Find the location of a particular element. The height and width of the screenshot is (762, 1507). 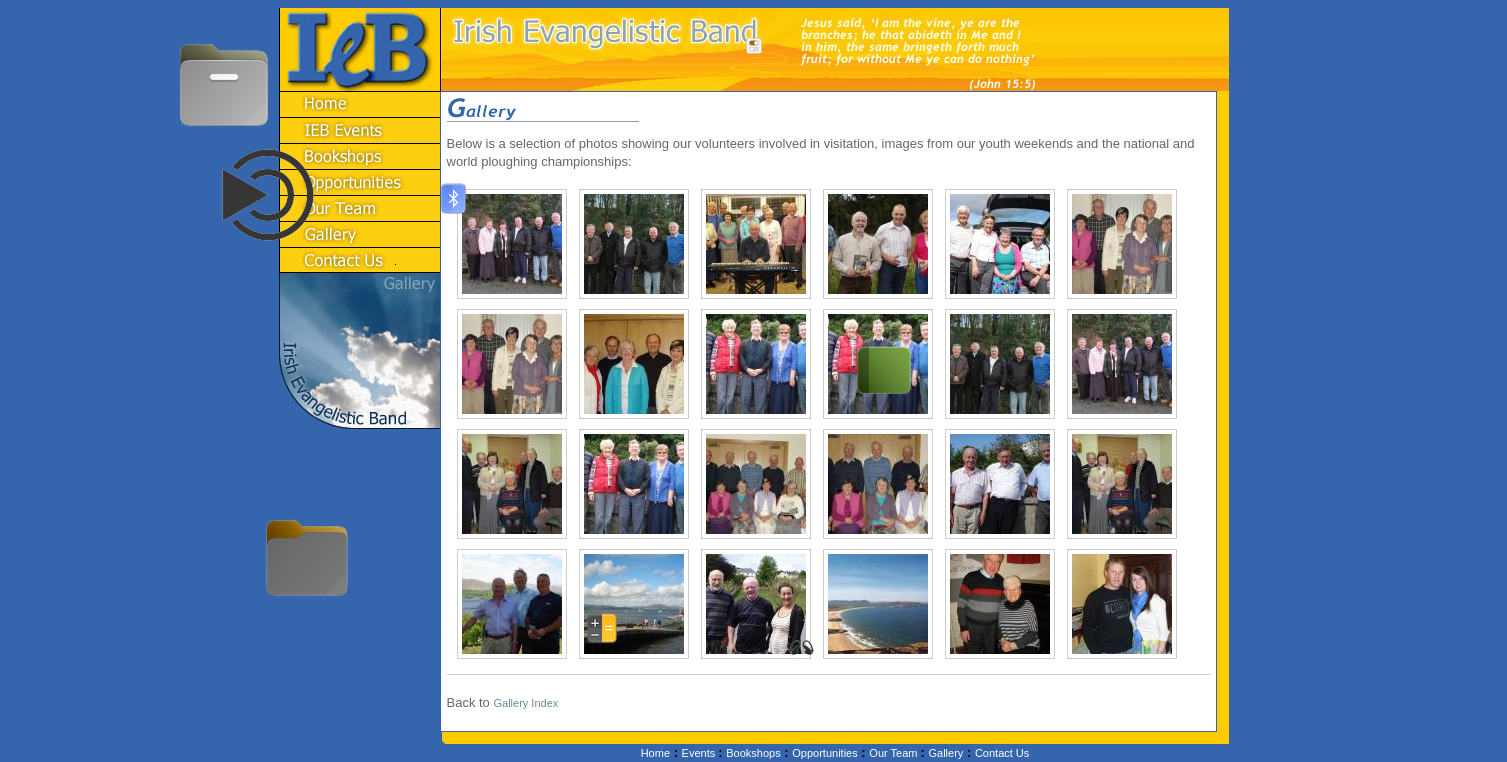

open gnome tweaks to customize desktop settings is located at coordinates (754, 46).